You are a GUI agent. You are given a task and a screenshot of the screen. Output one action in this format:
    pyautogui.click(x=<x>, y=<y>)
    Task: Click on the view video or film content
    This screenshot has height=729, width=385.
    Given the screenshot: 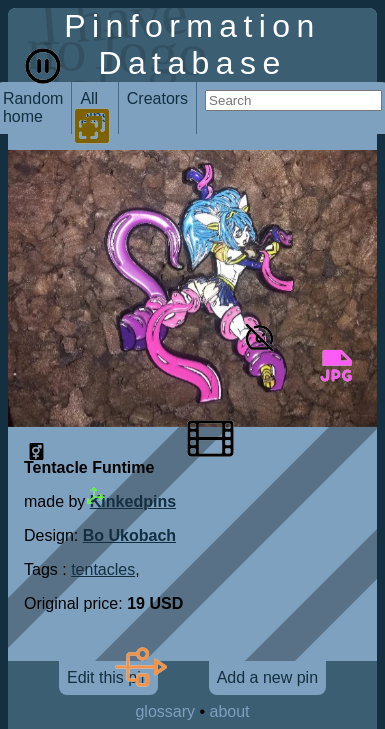 What is the action you would take?
    pyautogui.click(x=210, y=438)
    